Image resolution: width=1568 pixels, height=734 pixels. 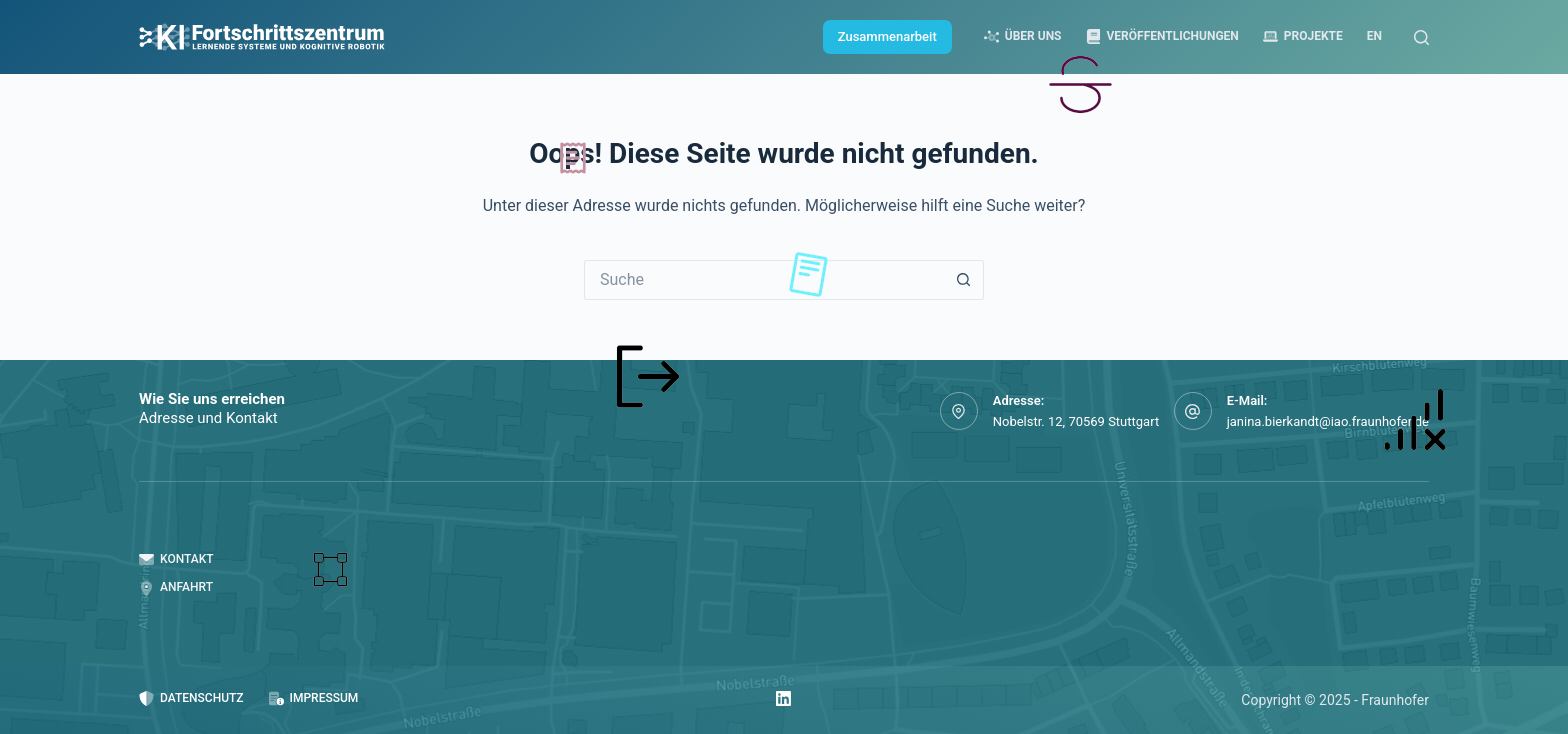 What do you see at coordinates (808, 274) in the screenshot?
I see `view your resume or CV` at bounding box center [808, 274].